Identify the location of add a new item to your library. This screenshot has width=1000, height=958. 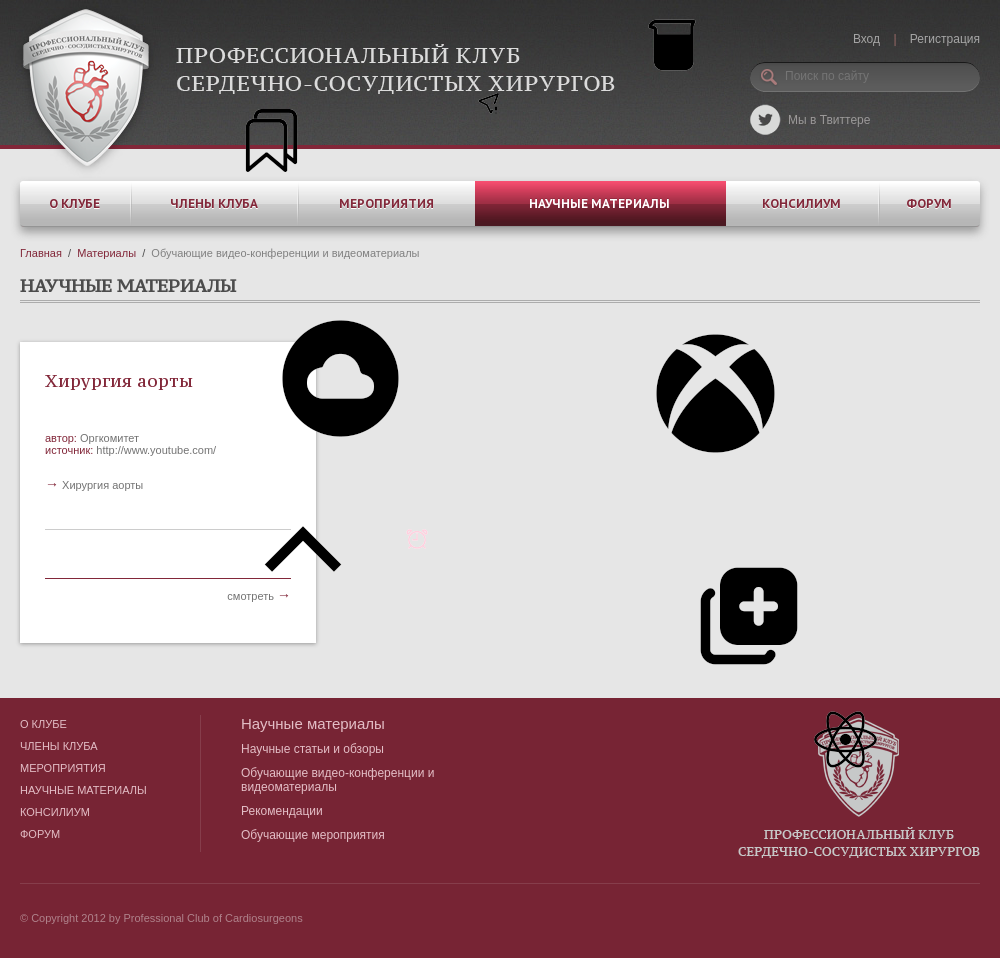
(749, 616).